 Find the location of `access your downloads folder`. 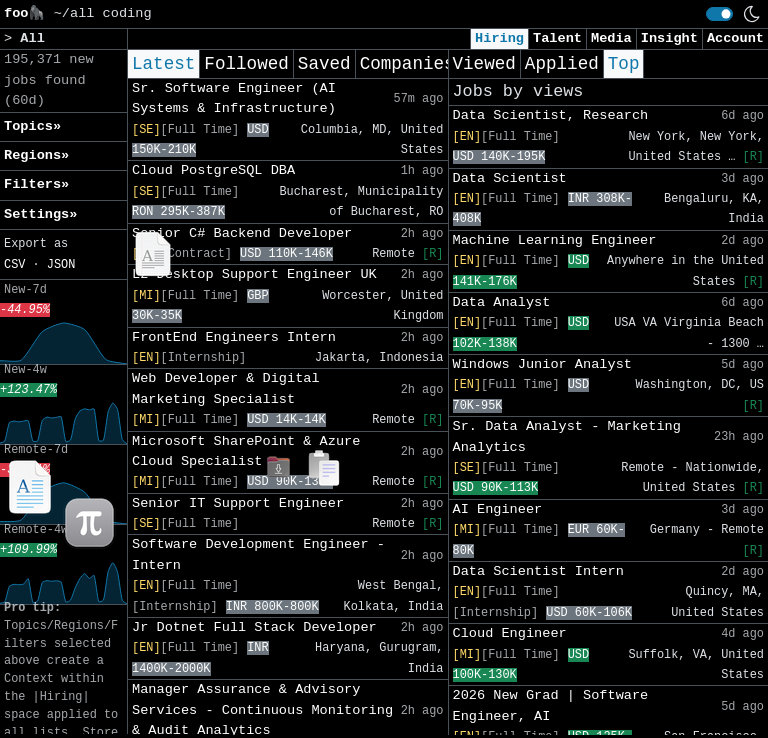

access your downloads folder is located at coordinates (278, 466).